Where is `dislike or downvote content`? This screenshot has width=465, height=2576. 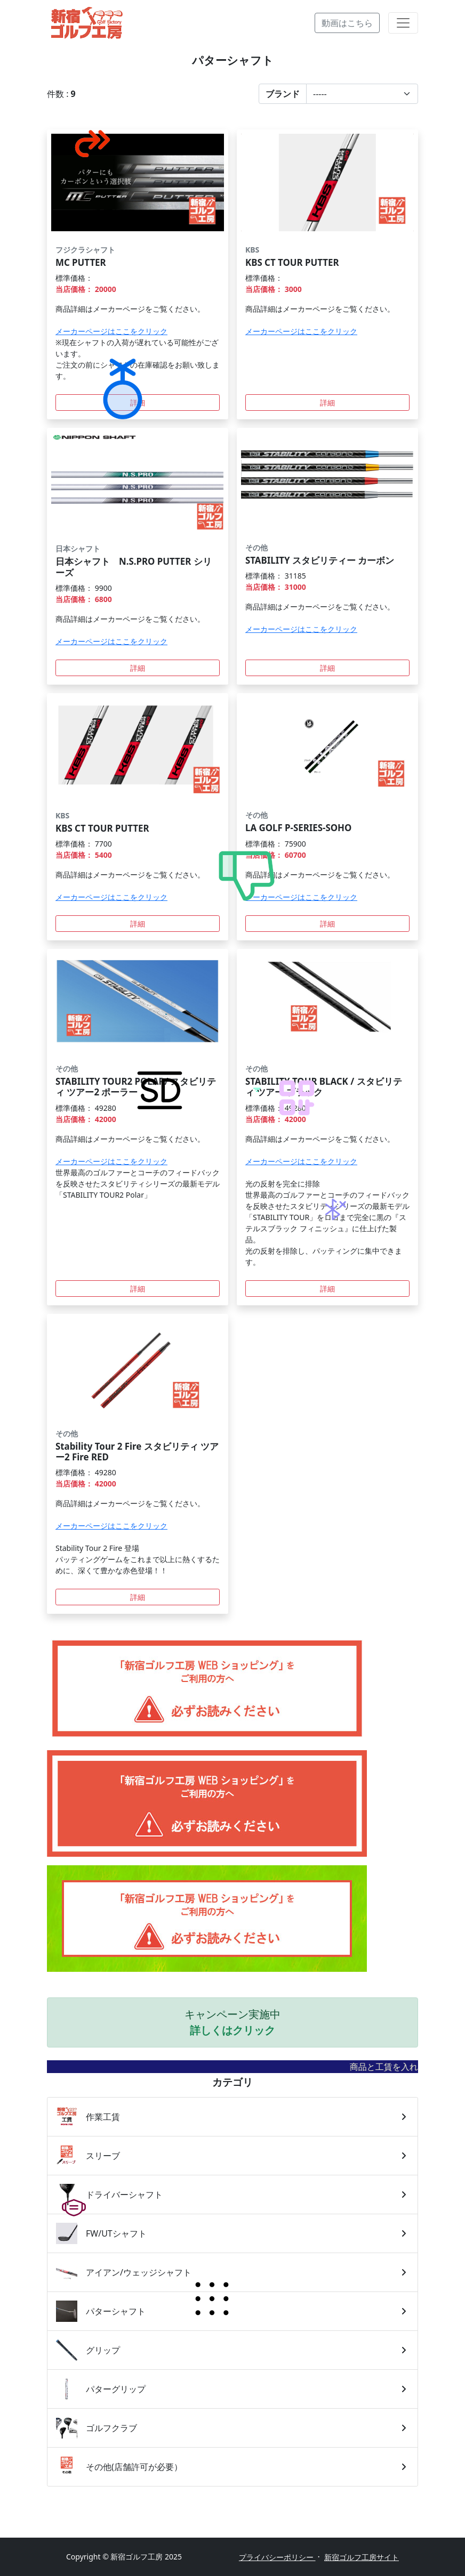 dislike or downvote content is located at coordinates (246, 873).